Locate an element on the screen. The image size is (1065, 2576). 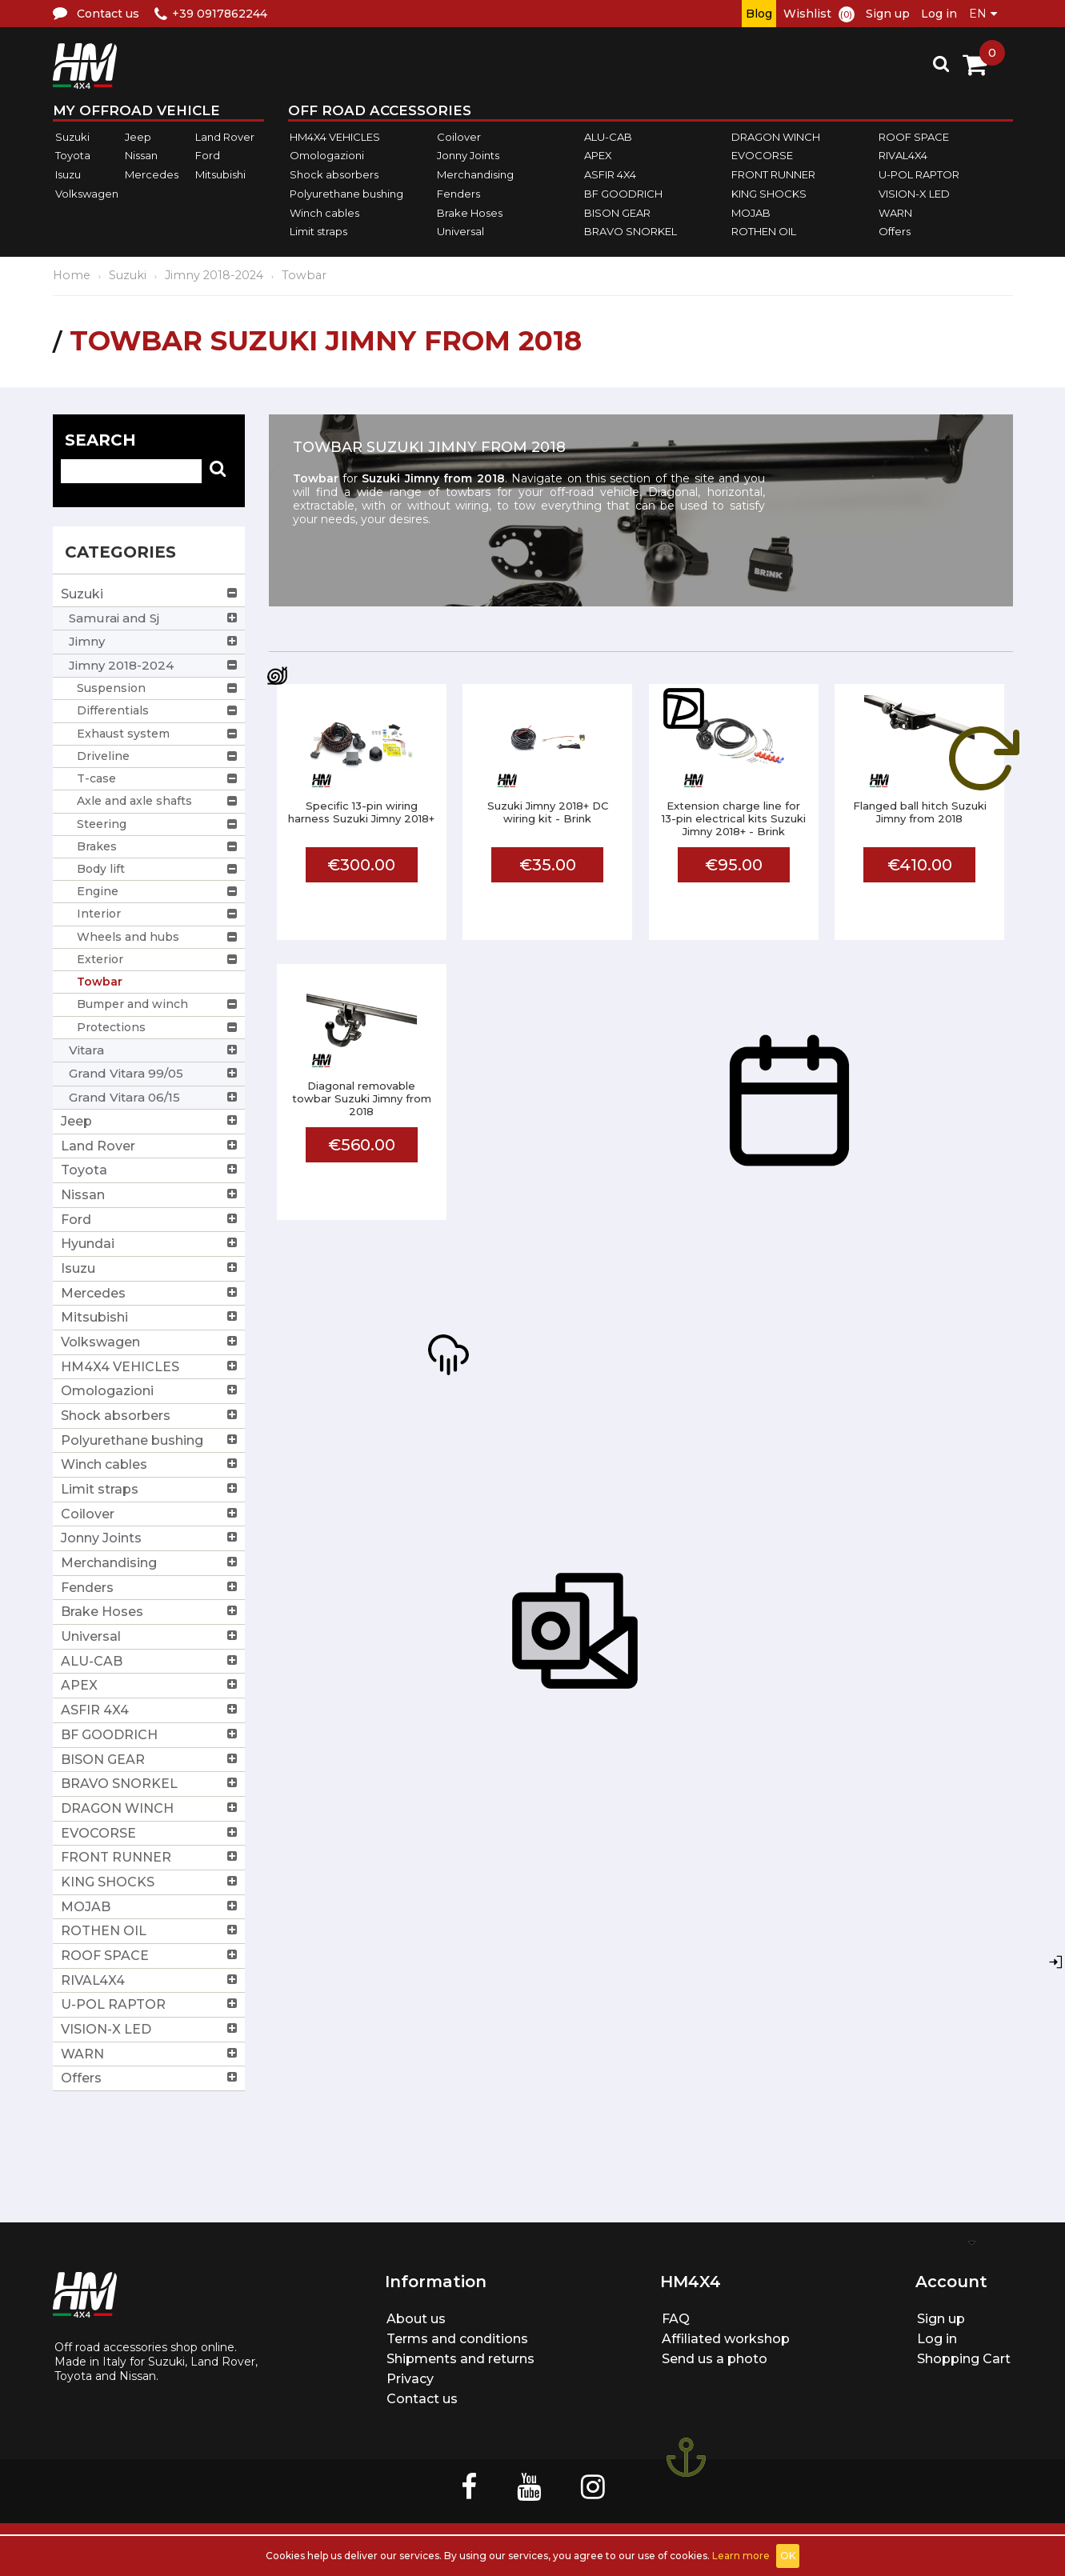
indicates rainy weather conditions is located at coordinates (448, 1354).